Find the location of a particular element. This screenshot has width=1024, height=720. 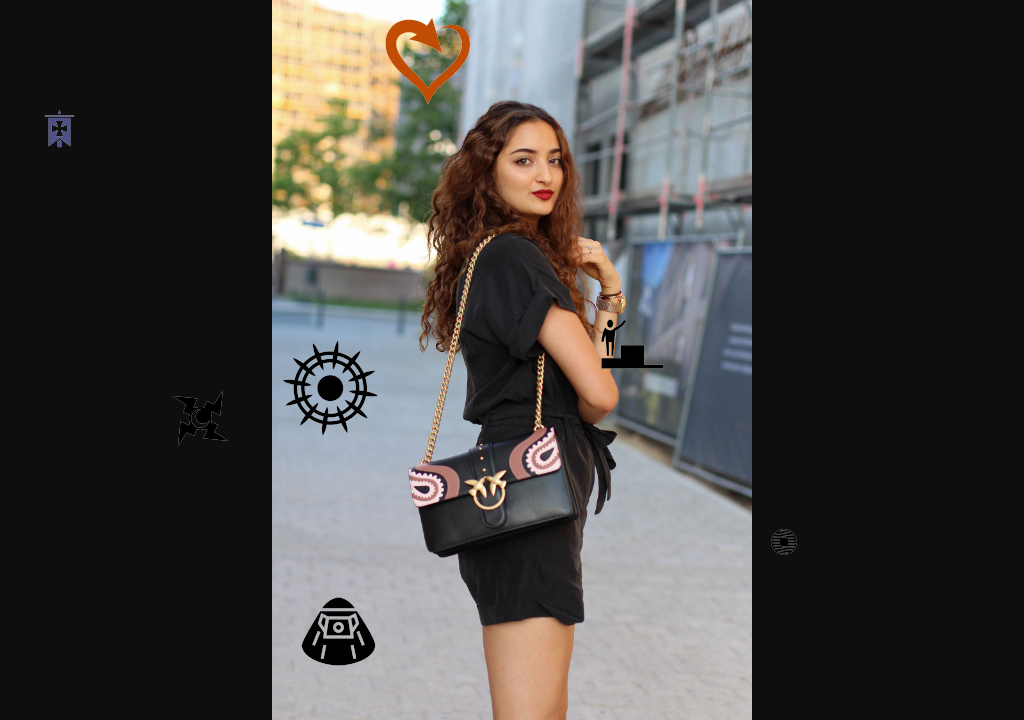

view guild or clan banner is located at coordinates (59, 128).